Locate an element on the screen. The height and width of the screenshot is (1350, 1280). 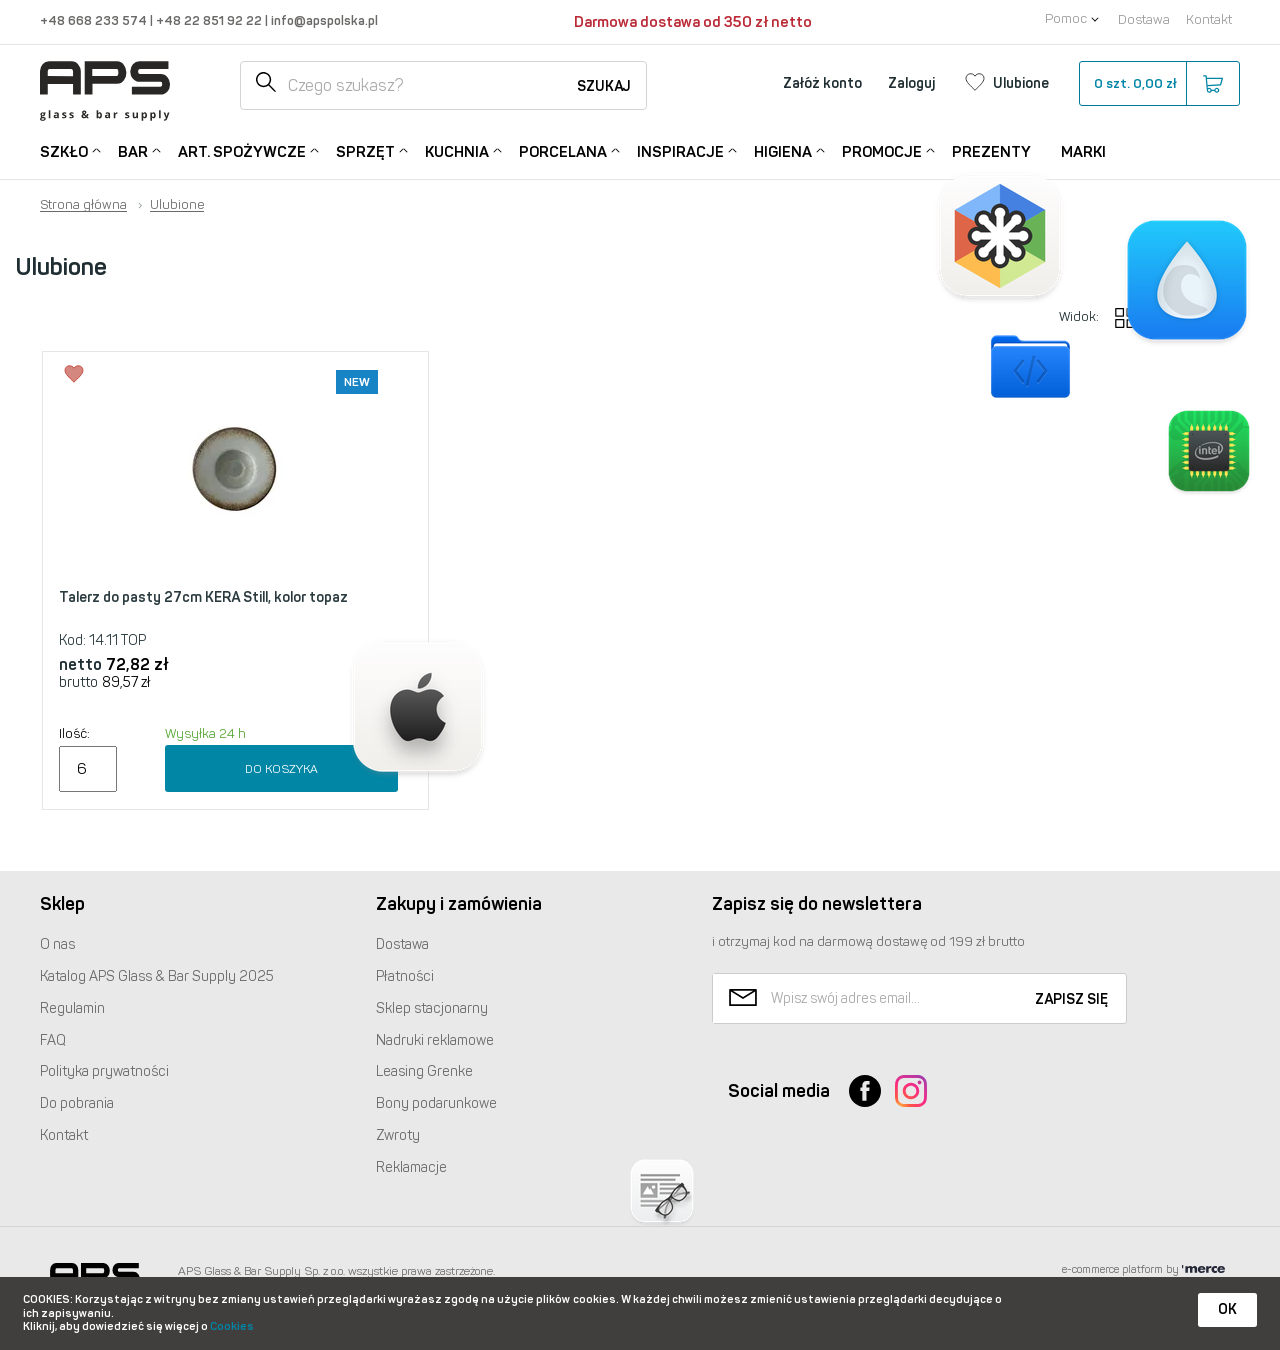
open gnome documents app is located at coordinates (662, 1191).